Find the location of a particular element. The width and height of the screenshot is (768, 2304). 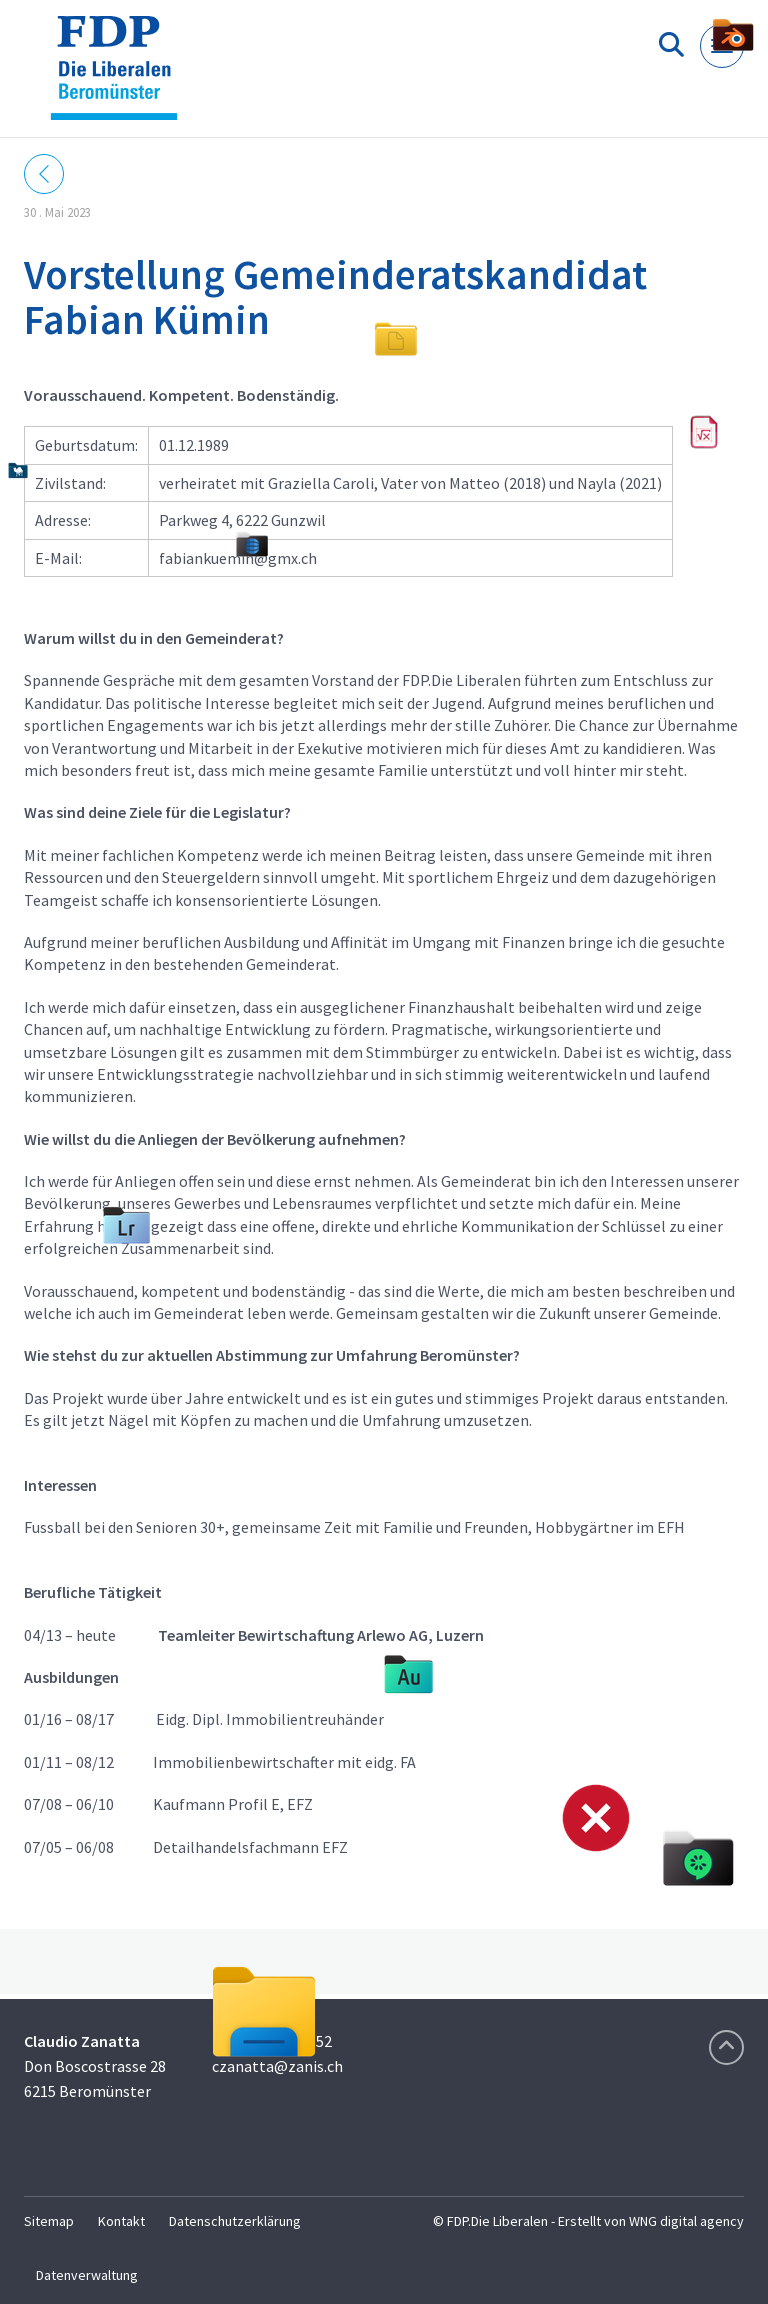

open Adobe Audition project files folder is located at coordinates (408, 1675).